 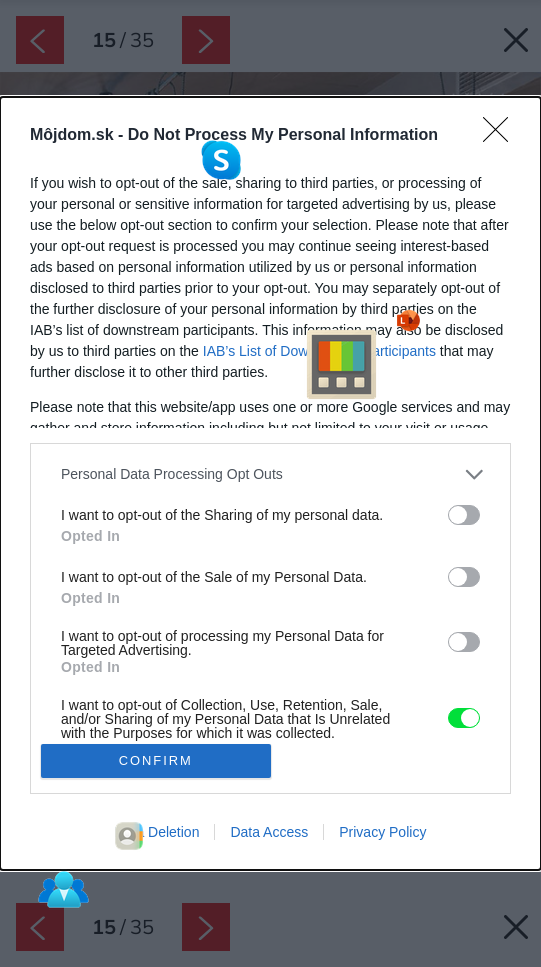 What do you see at coordinates (341, 364) in the screenshot?
I see `open microsoft powertoys application` at bounding box center [341, 364].